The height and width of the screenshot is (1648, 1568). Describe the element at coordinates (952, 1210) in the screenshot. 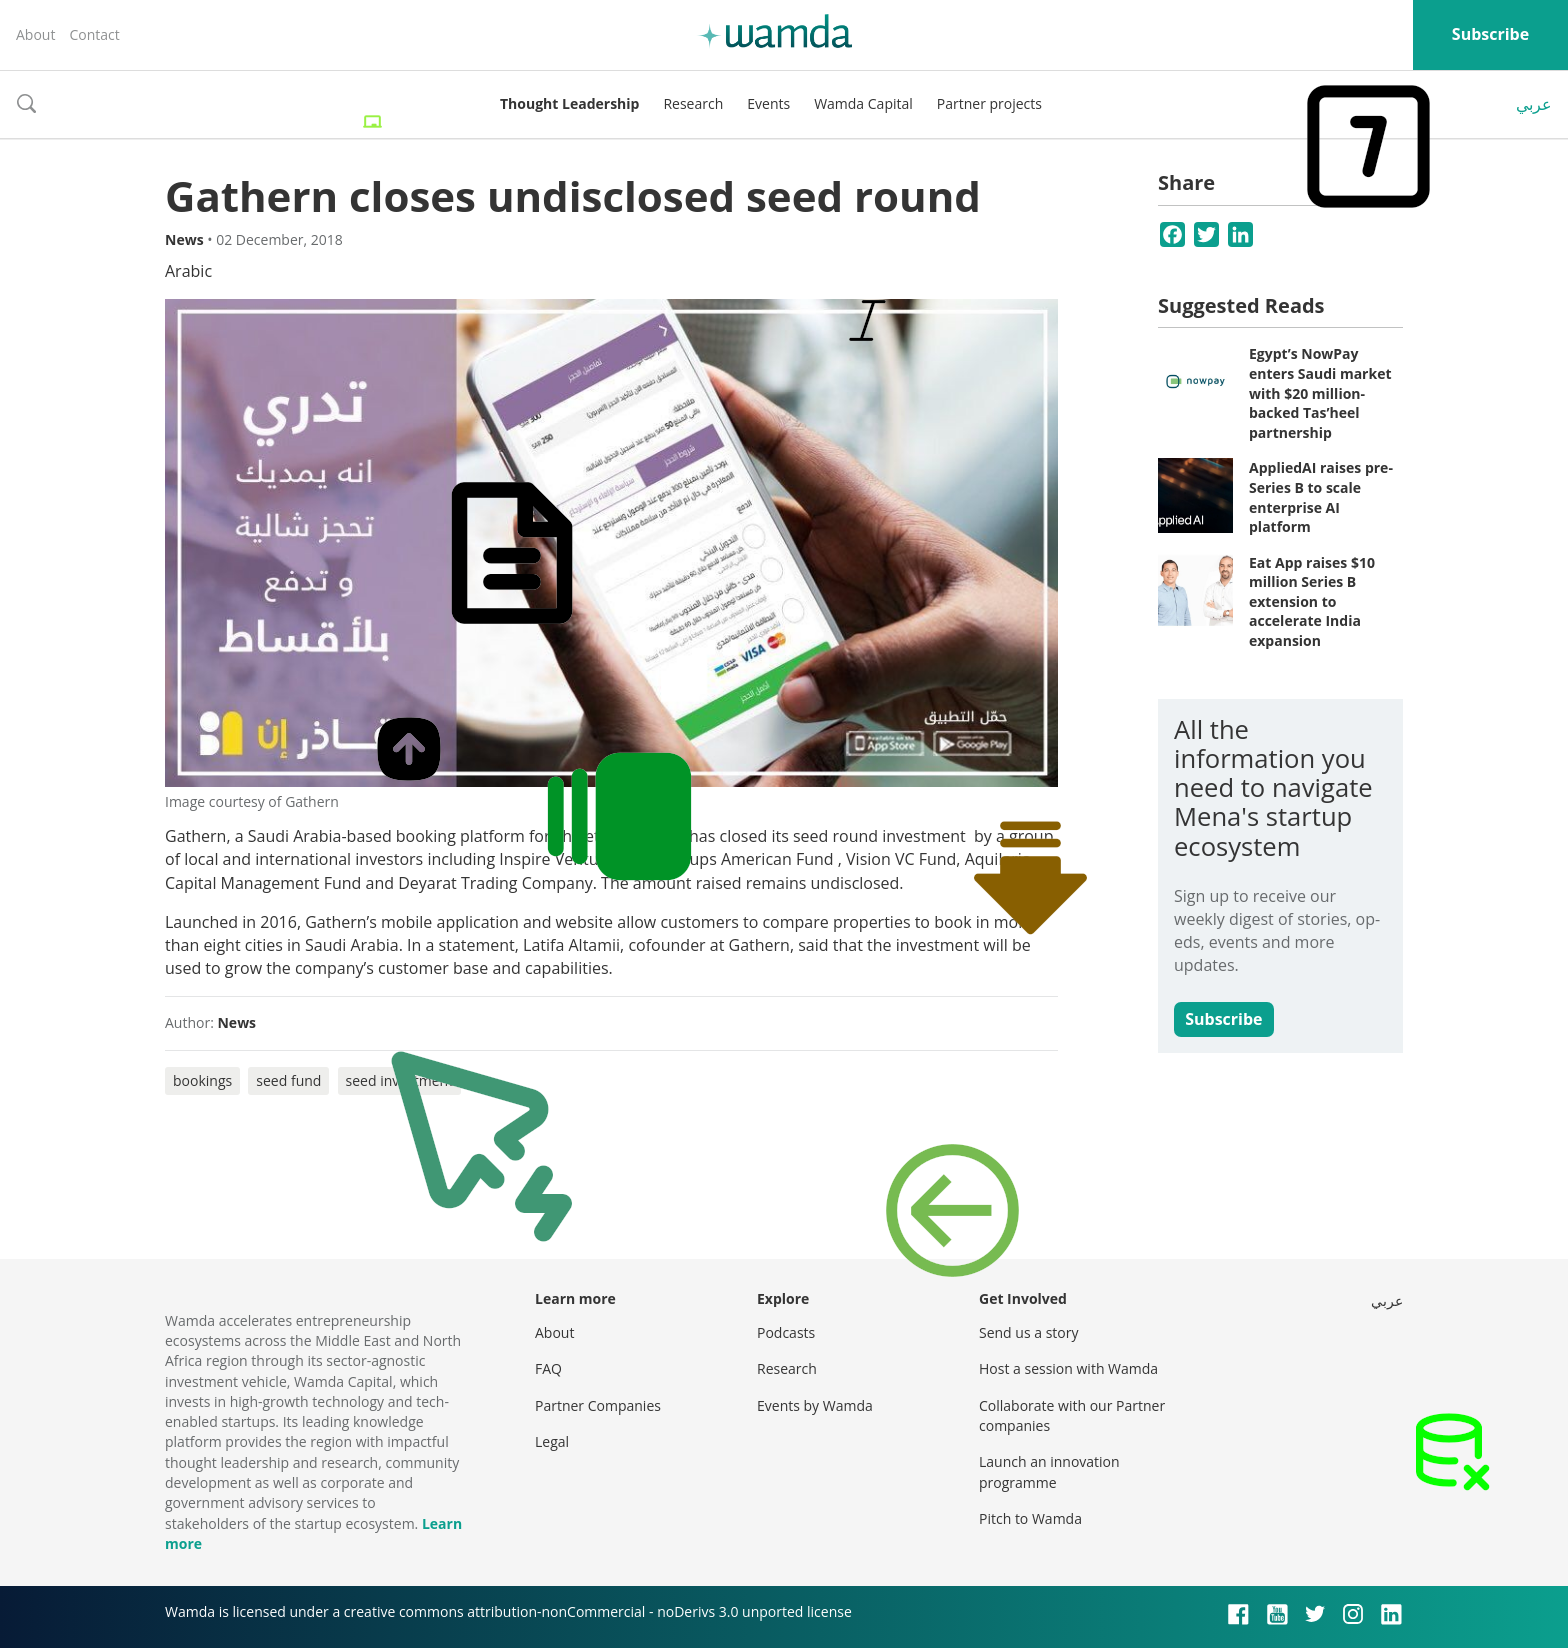

I see `go back to the previous page` at that location.